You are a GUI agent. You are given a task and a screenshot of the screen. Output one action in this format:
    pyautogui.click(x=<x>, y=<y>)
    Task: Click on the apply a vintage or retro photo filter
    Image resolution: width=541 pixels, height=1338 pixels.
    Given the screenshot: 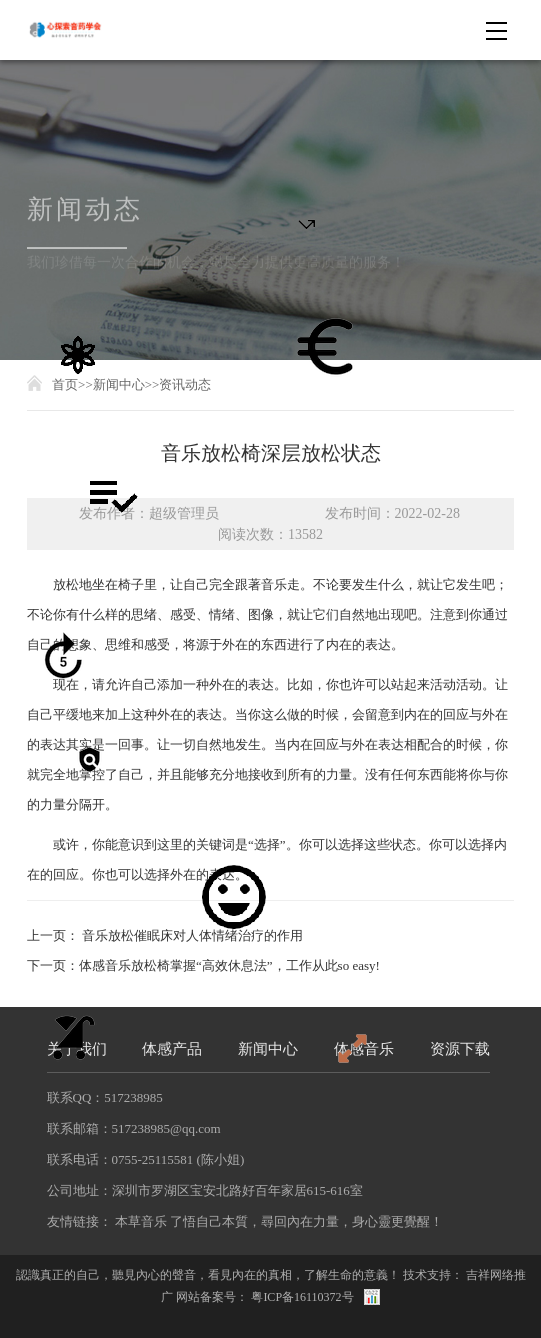 What is the action you would take?
    pyautogui.click(x=78, y=355)
    